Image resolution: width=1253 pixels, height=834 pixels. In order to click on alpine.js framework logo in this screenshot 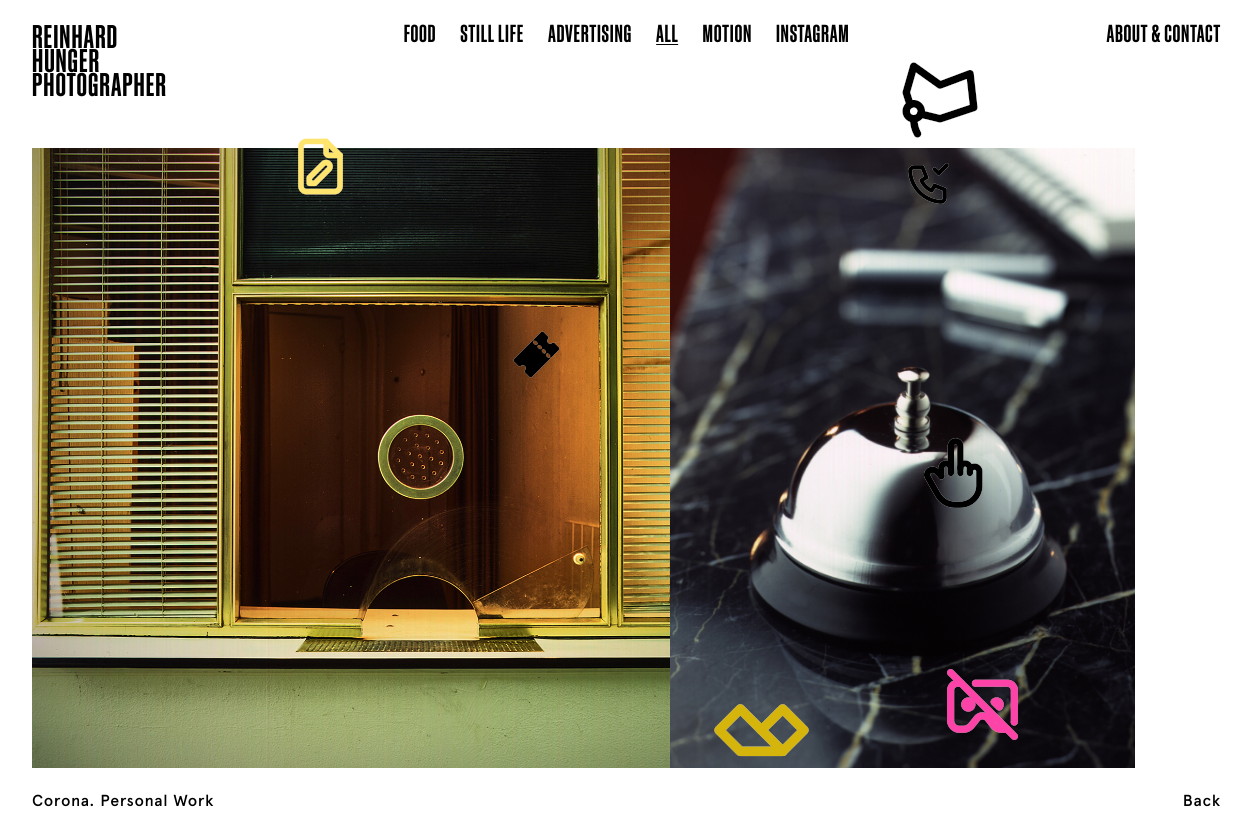, I will do `click(761, 732)`.